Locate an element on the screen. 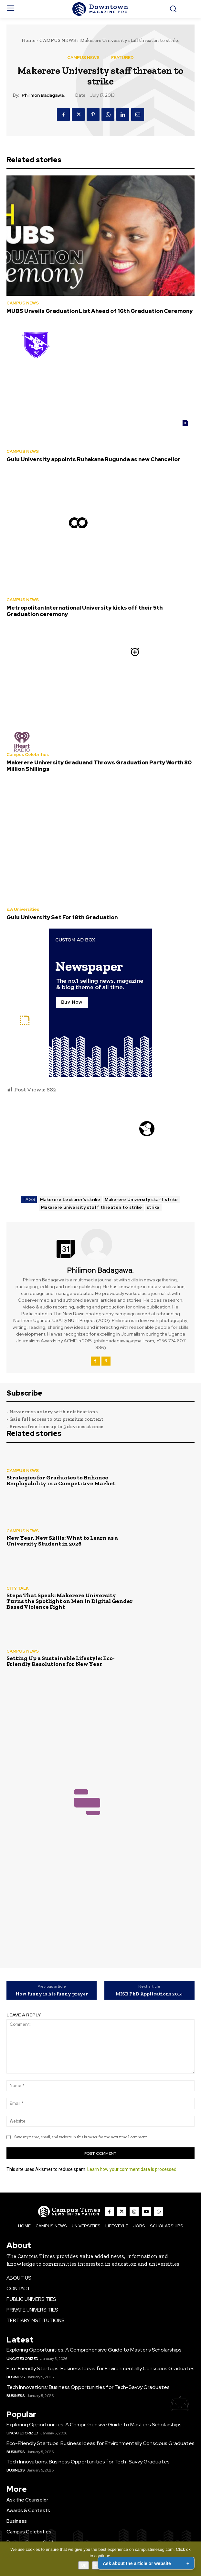  add a new alarm is located at coordinates (135, 651).